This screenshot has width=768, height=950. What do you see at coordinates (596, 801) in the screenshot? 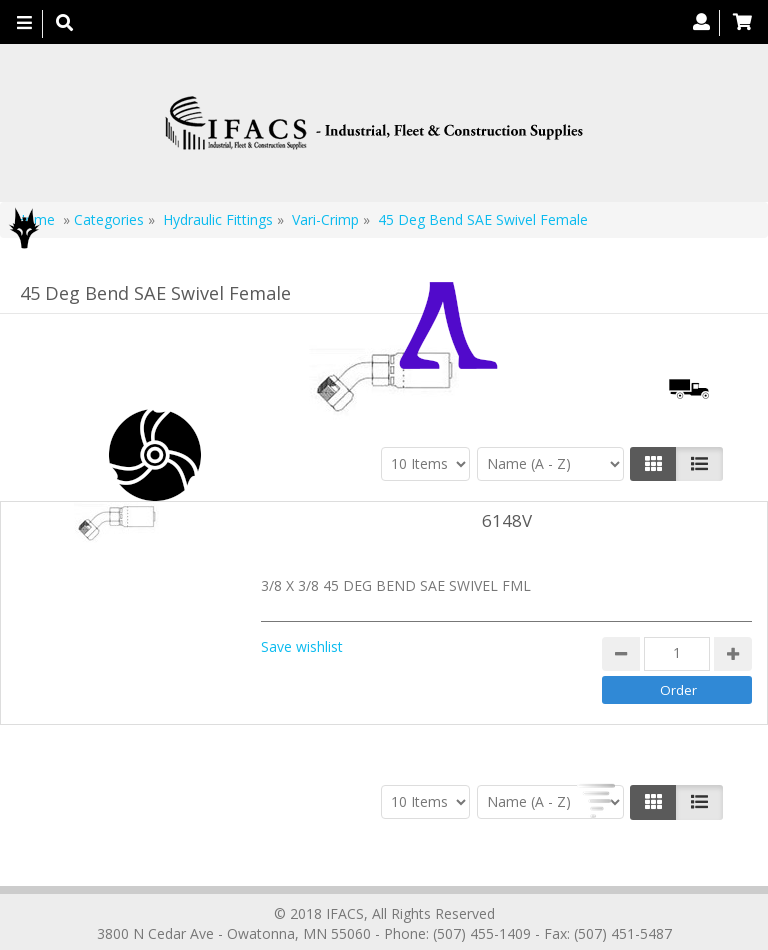
I see `indicates tornado or severe storm warning` at bounding box center [596, 801].